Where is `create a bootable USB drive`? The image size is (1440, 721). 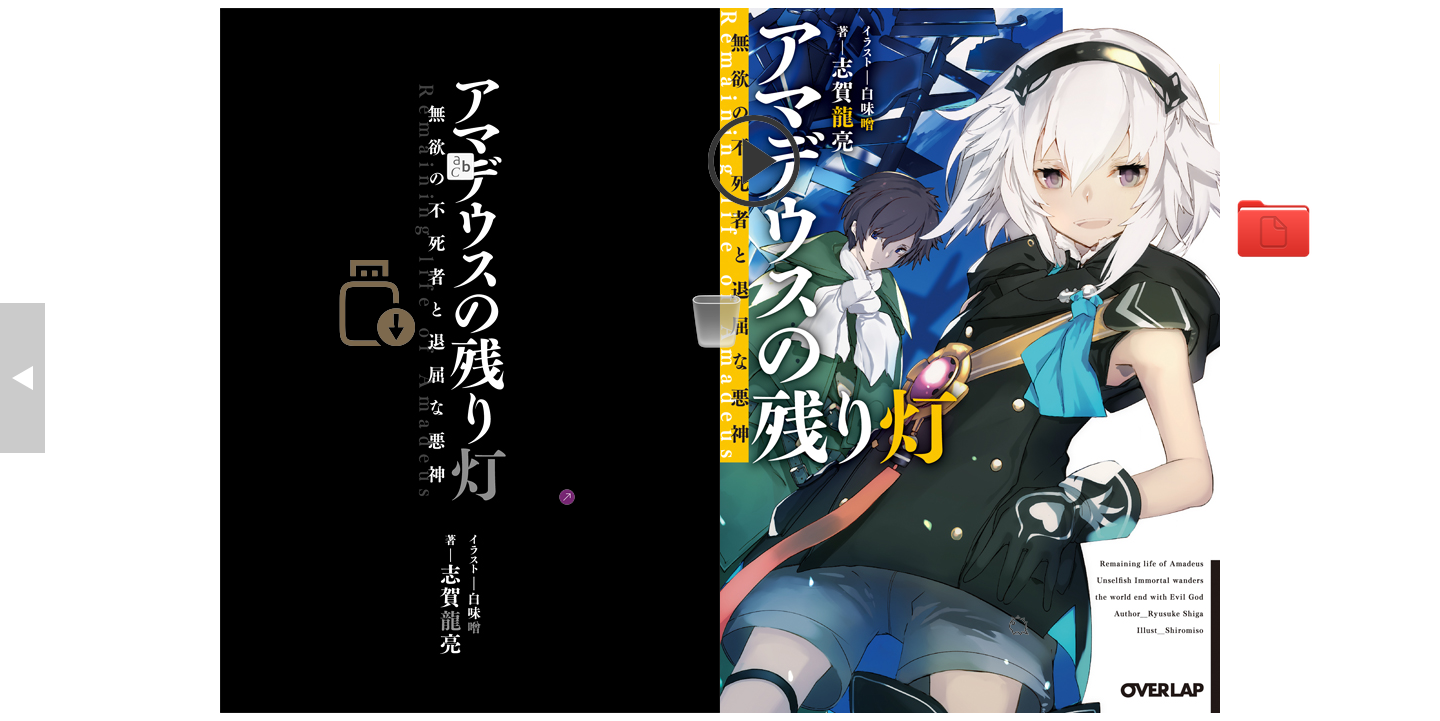 create a bootable USB drive is located at coordinates (372, 303).